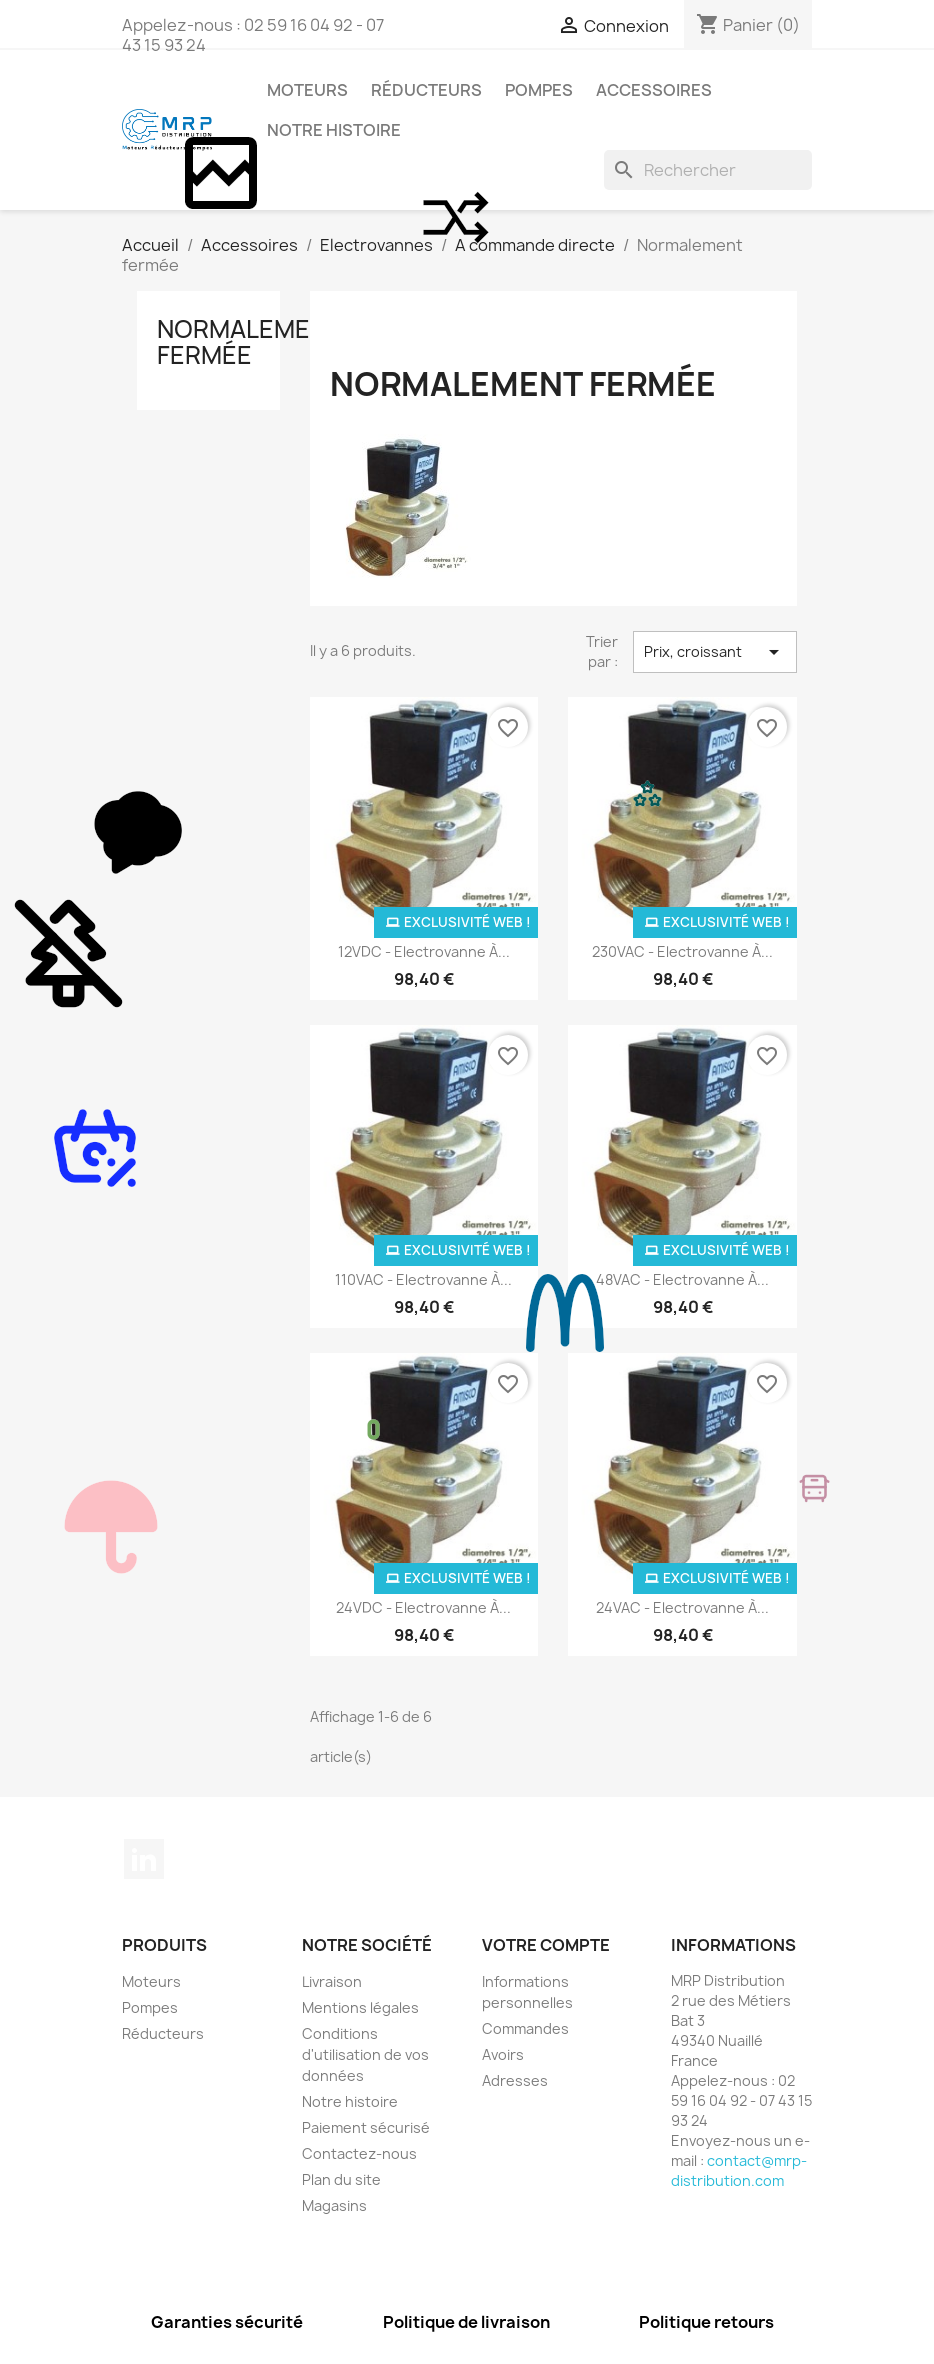 Image resolution: width=934 pixels, height=2364 pixels. What do you see at coordinates (221, 173) in the screenshot?
I see `indicates an image failed to load` at bounding box center [221, 173].